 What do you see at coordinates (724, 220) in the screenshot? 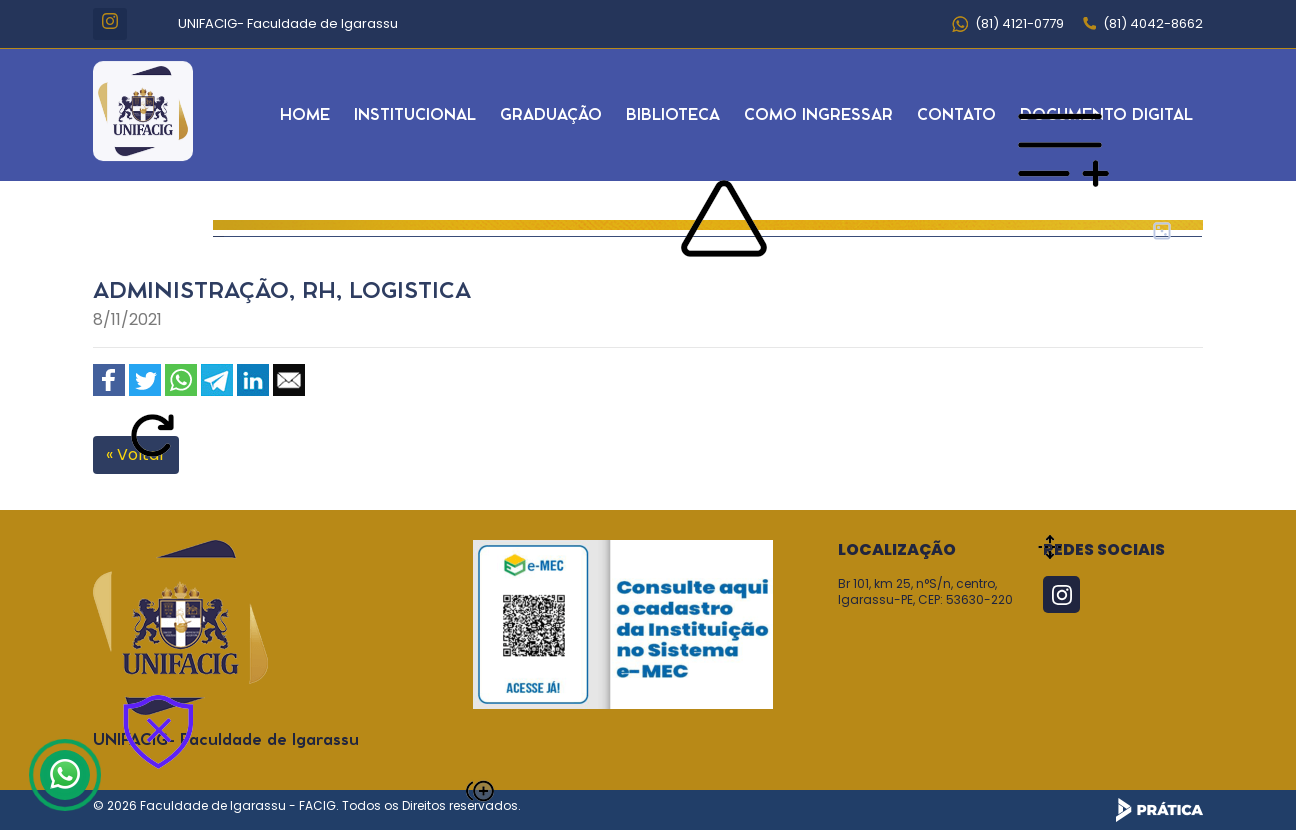
I see `indicates a warning or caution state` at bounding box center [724, 220].